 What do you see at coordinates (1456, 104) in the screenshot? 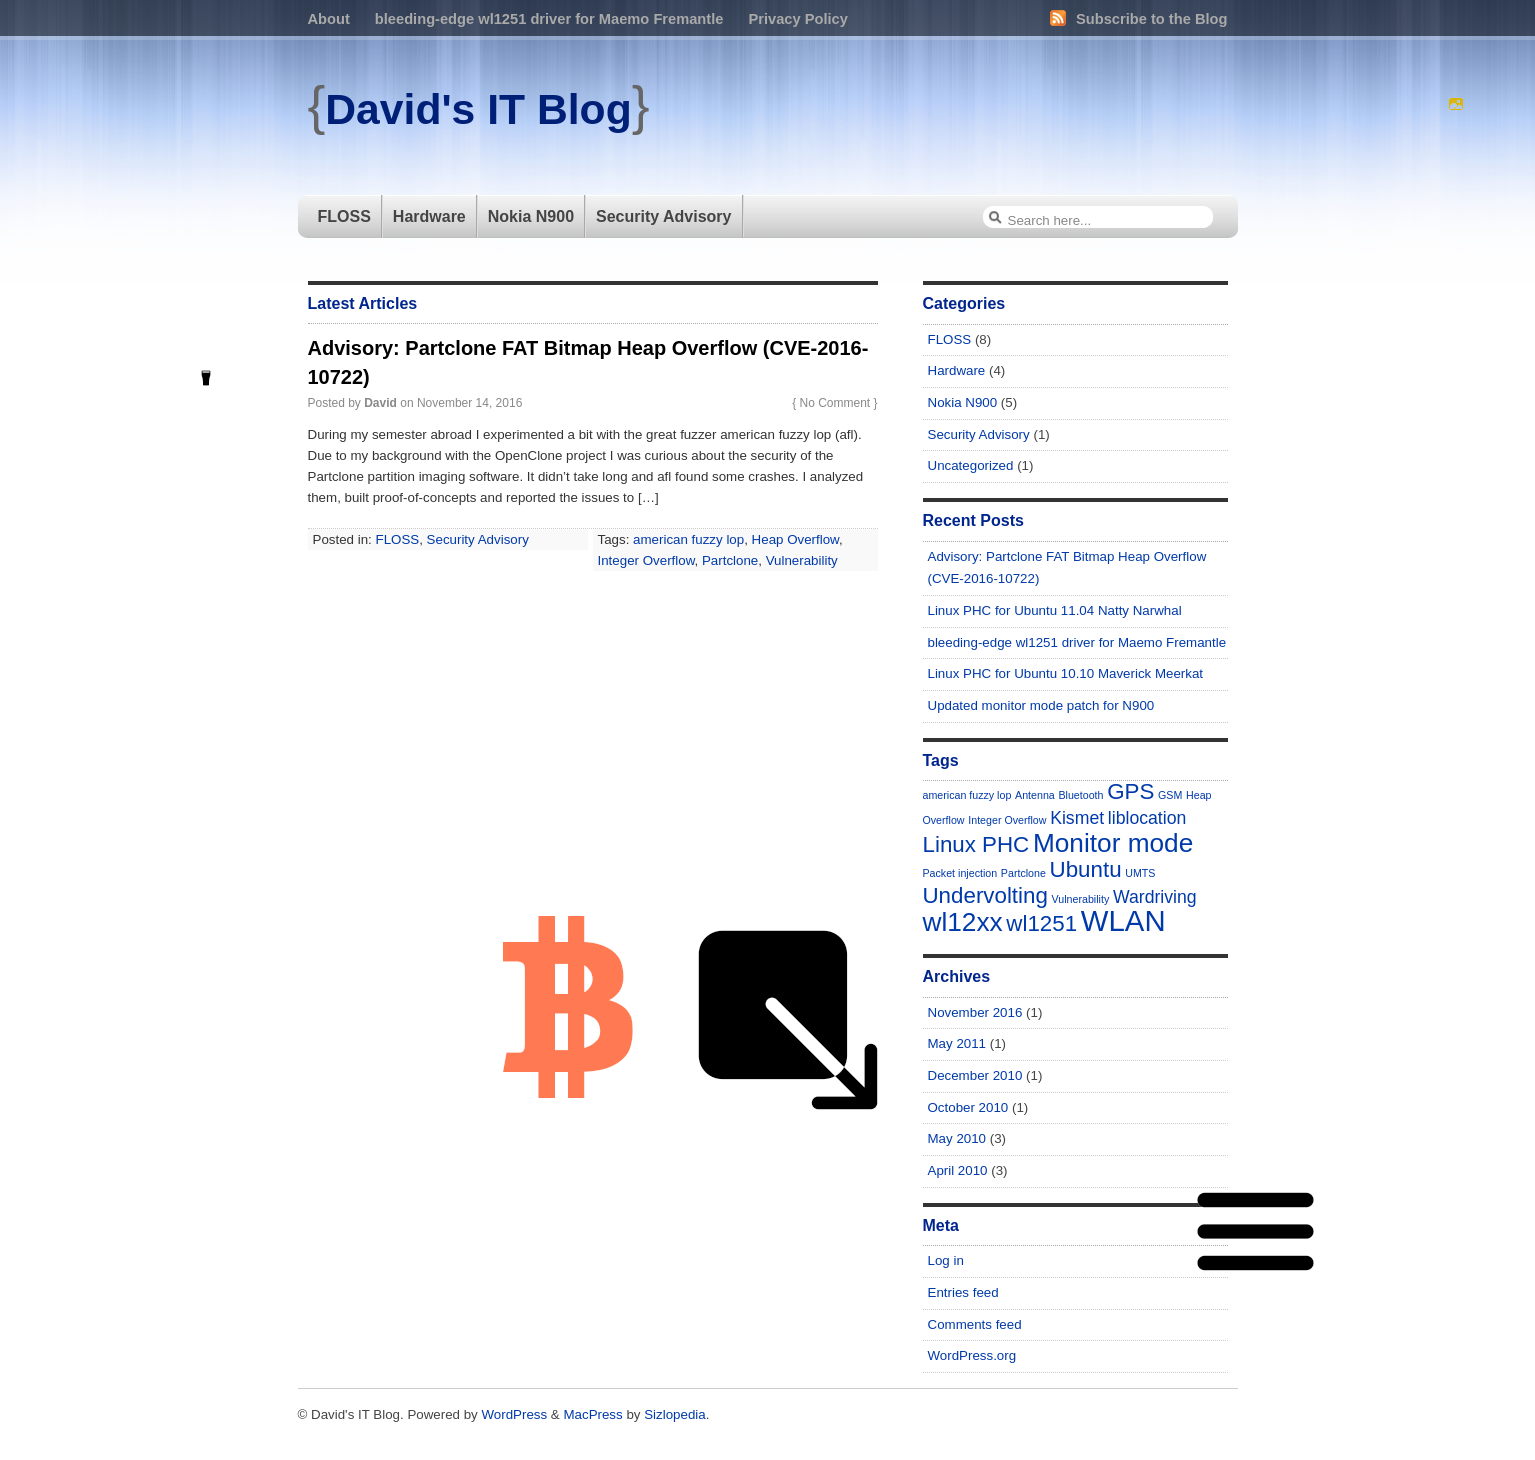
I see `view image or photo` at bounding box center [1456, 104].